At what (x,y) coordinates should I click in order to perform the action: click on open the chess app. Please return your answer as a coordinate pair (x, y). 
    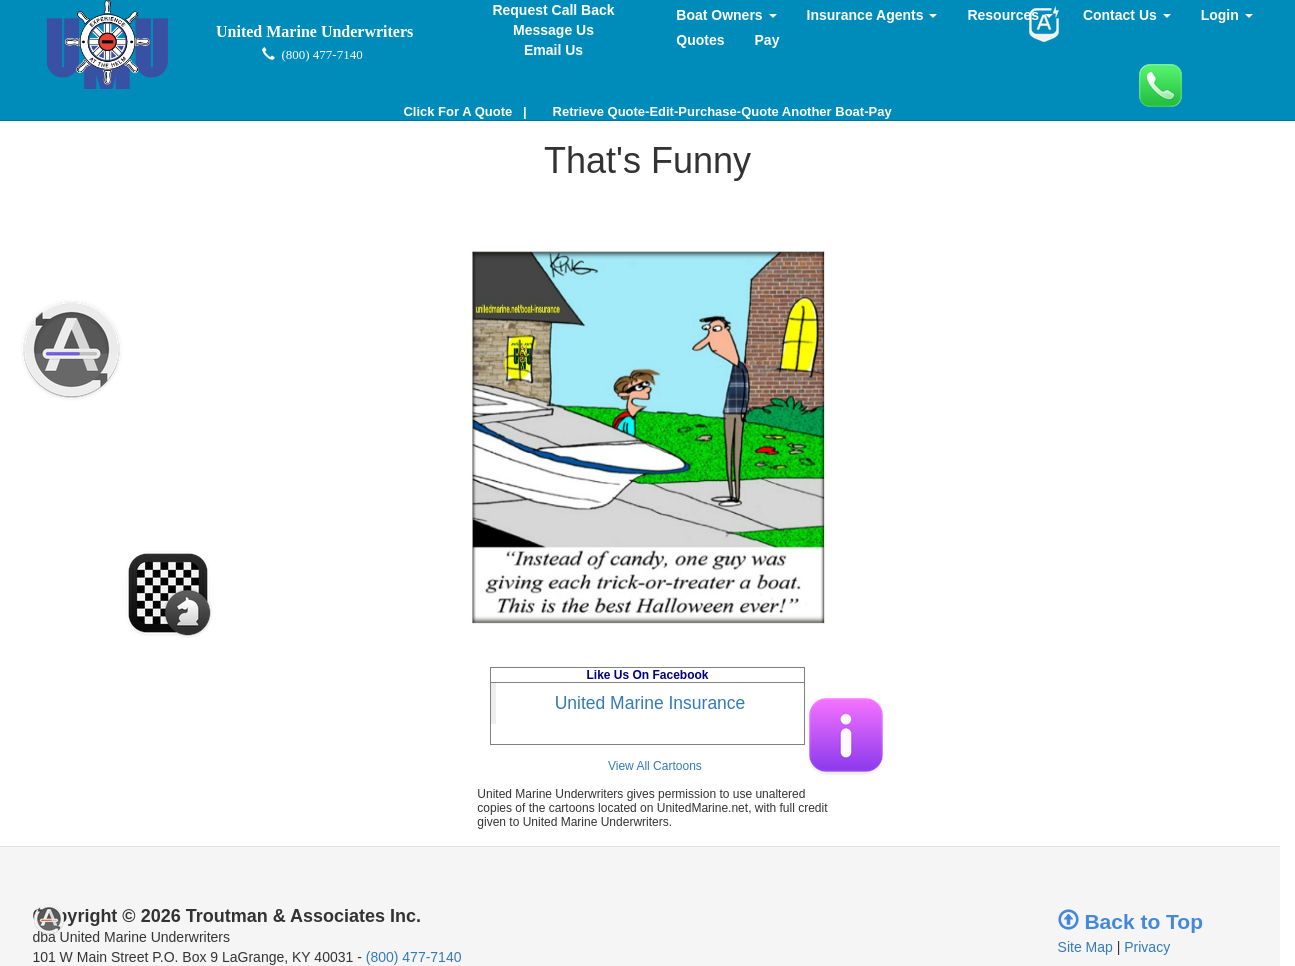
    Looking at the image, I should click on (168, 593).